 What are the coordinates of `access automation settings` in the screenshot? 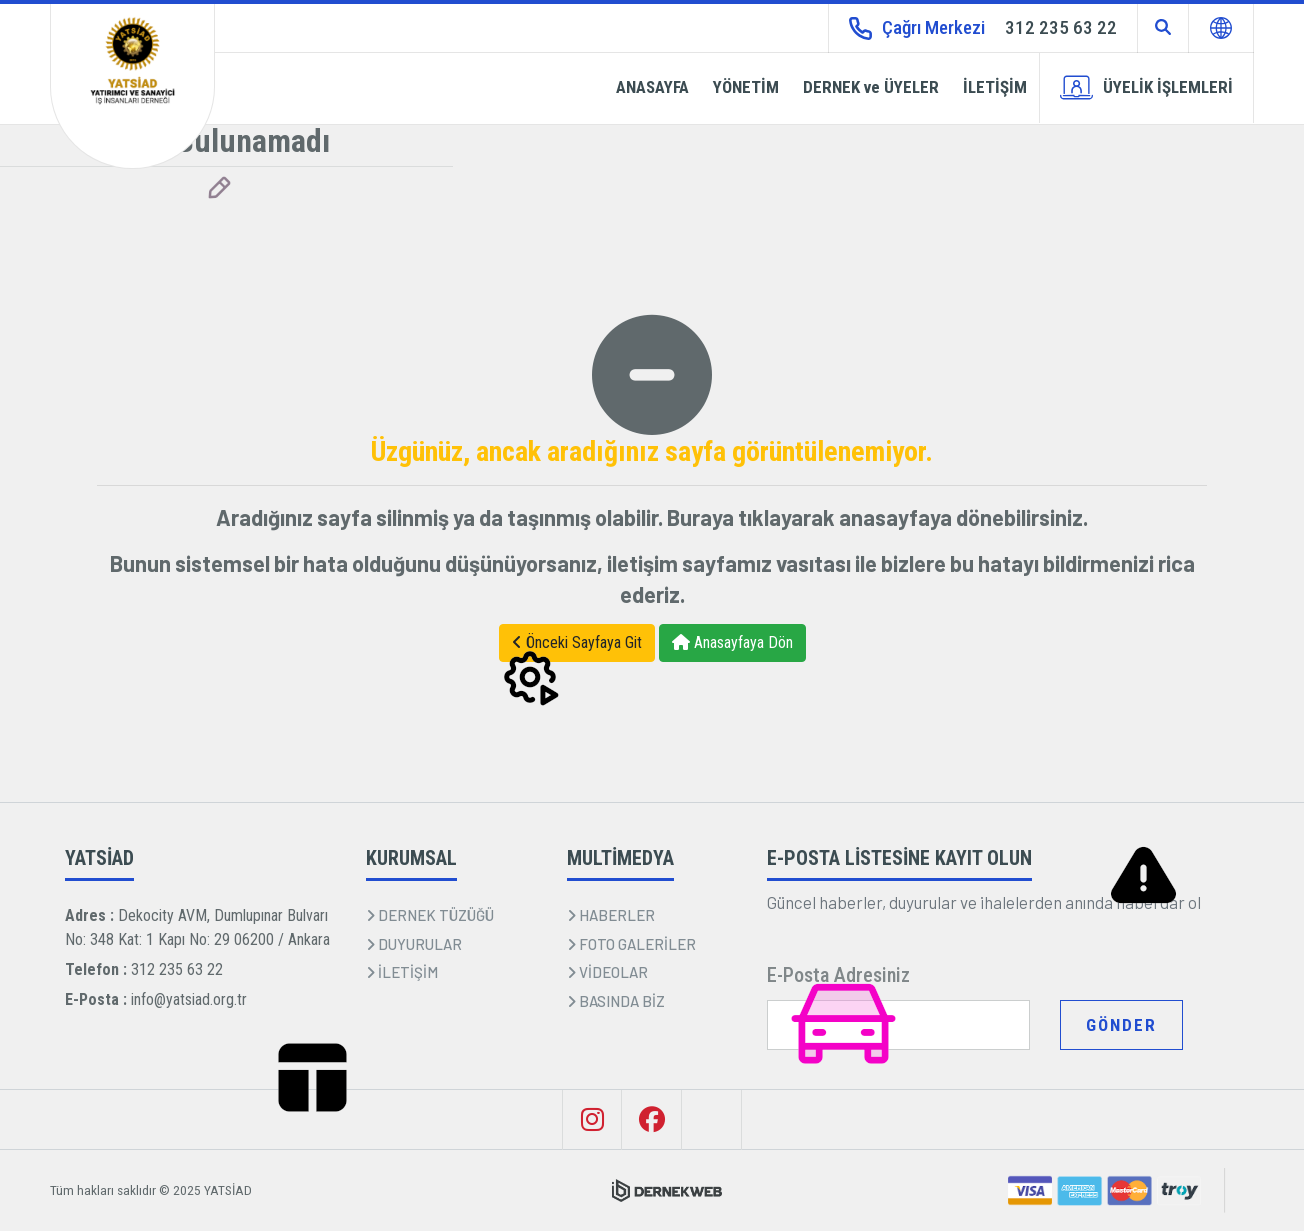 It's located at (530, 677).